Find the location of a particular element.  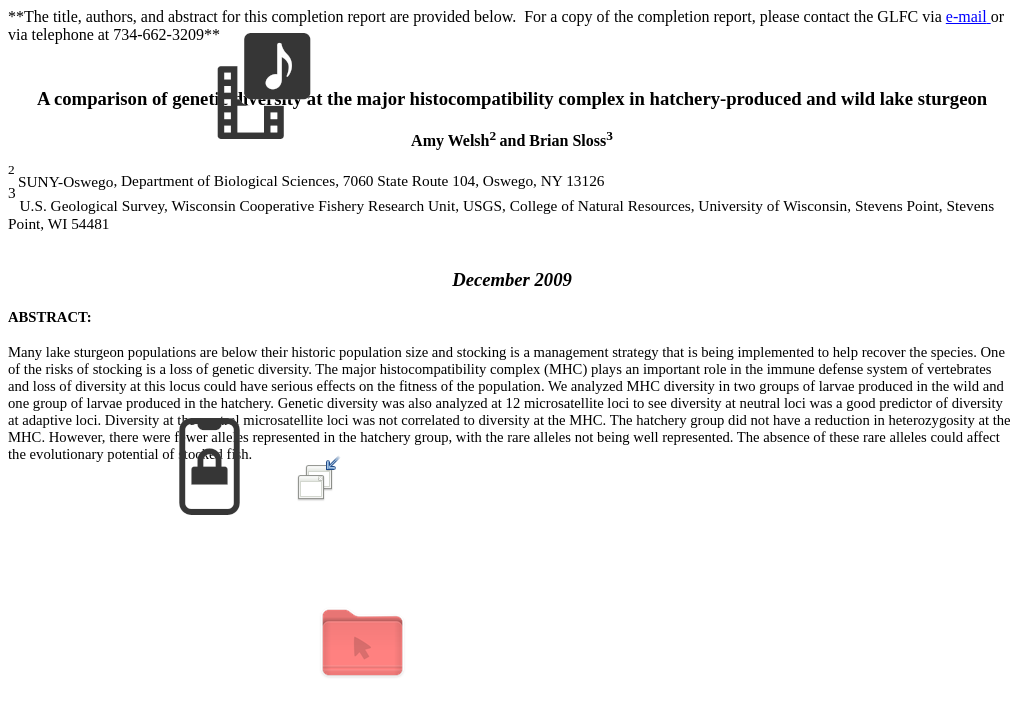

device is locked or secured is located at coordinates (209, 466).